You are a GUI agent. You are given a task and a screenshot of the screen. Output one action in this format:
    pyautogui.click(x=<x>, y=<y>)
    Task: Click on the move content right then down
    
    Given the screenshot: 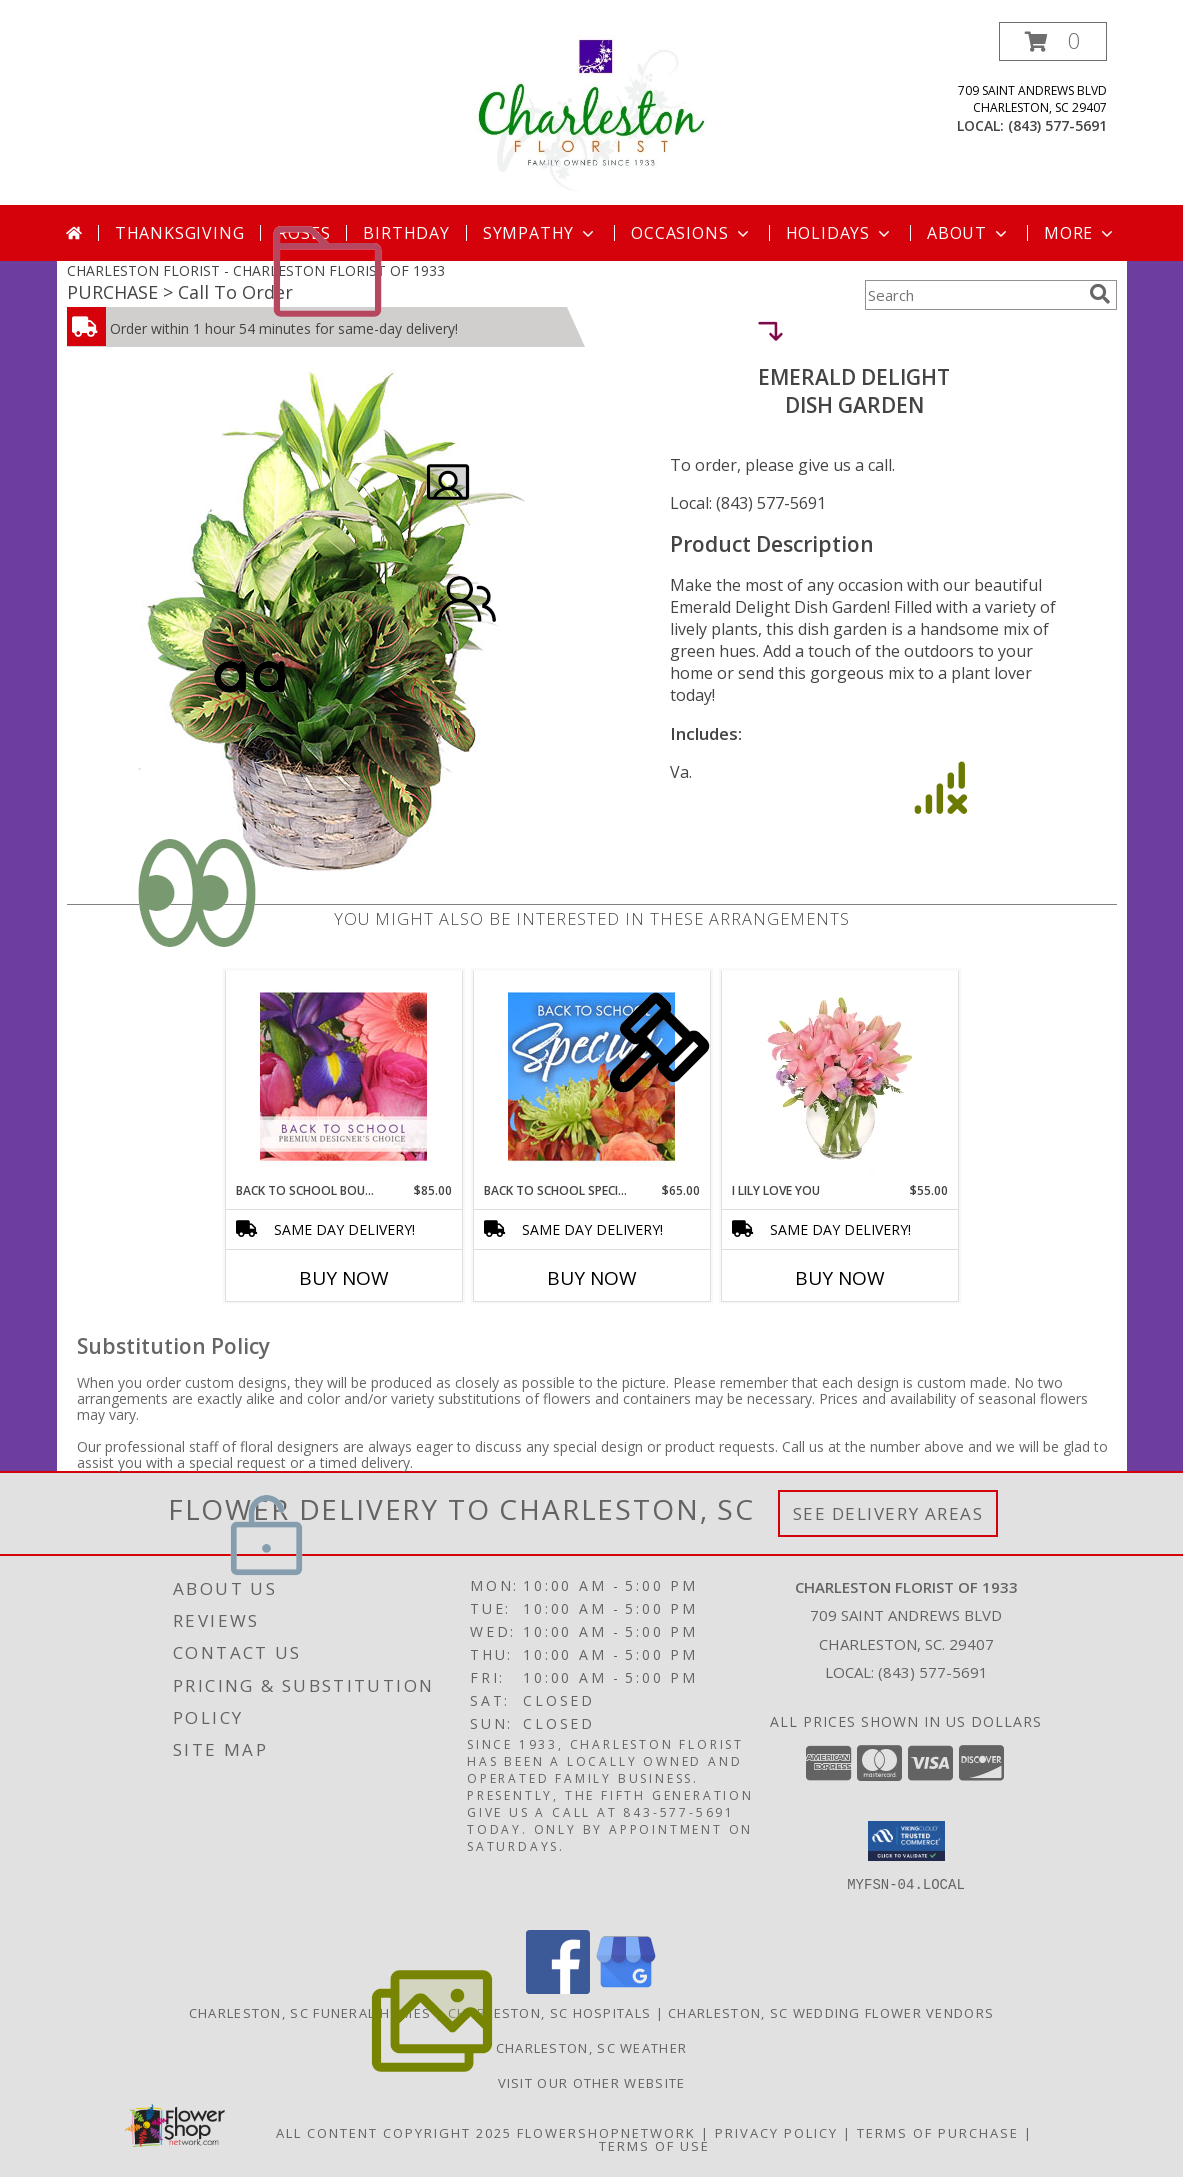 What is the action you would take?
    pyautogui.click(x=770, y=330)
    